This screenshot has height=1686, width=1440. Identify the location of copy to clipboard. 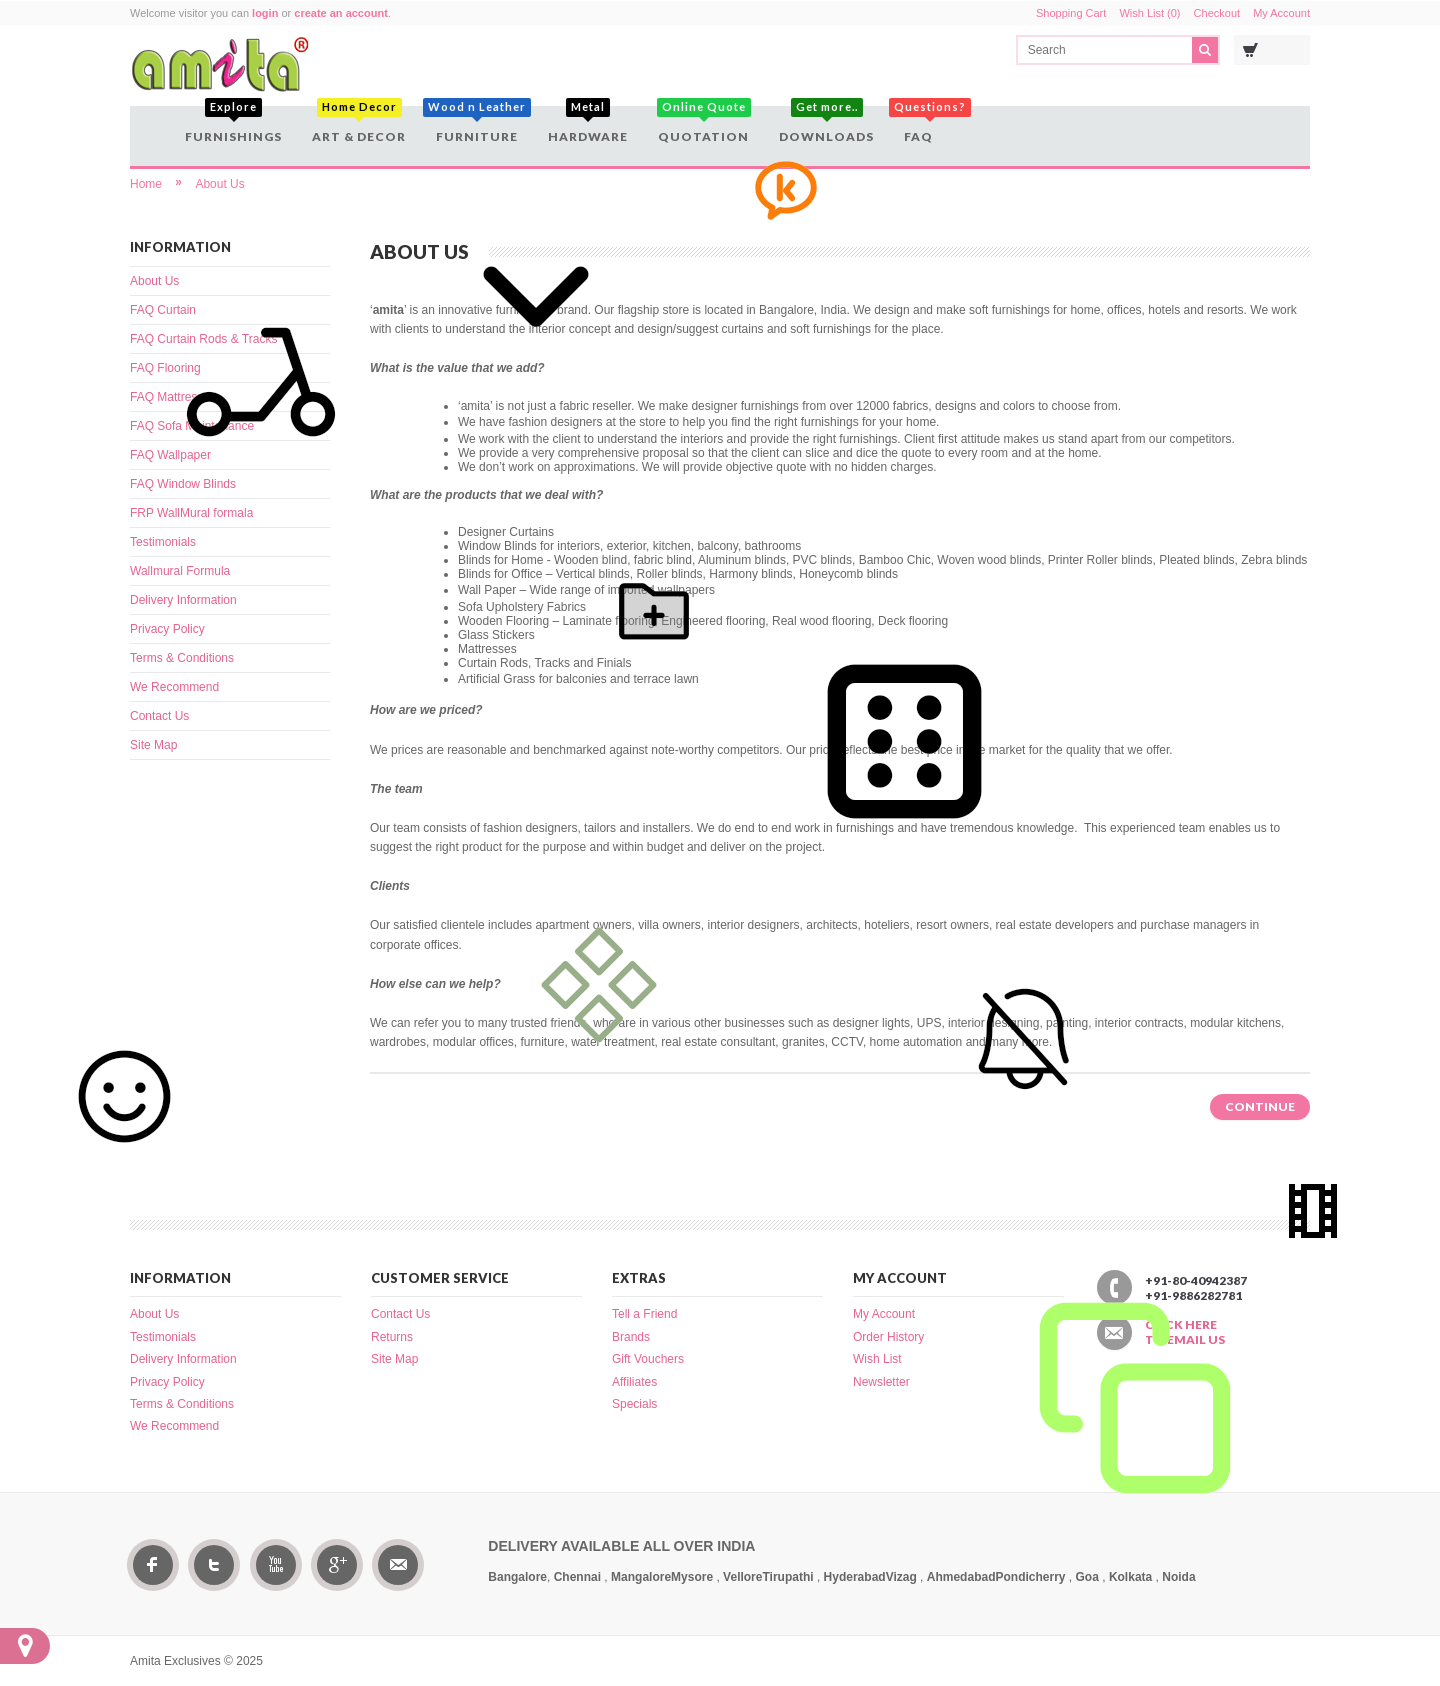
(1135, 1398).